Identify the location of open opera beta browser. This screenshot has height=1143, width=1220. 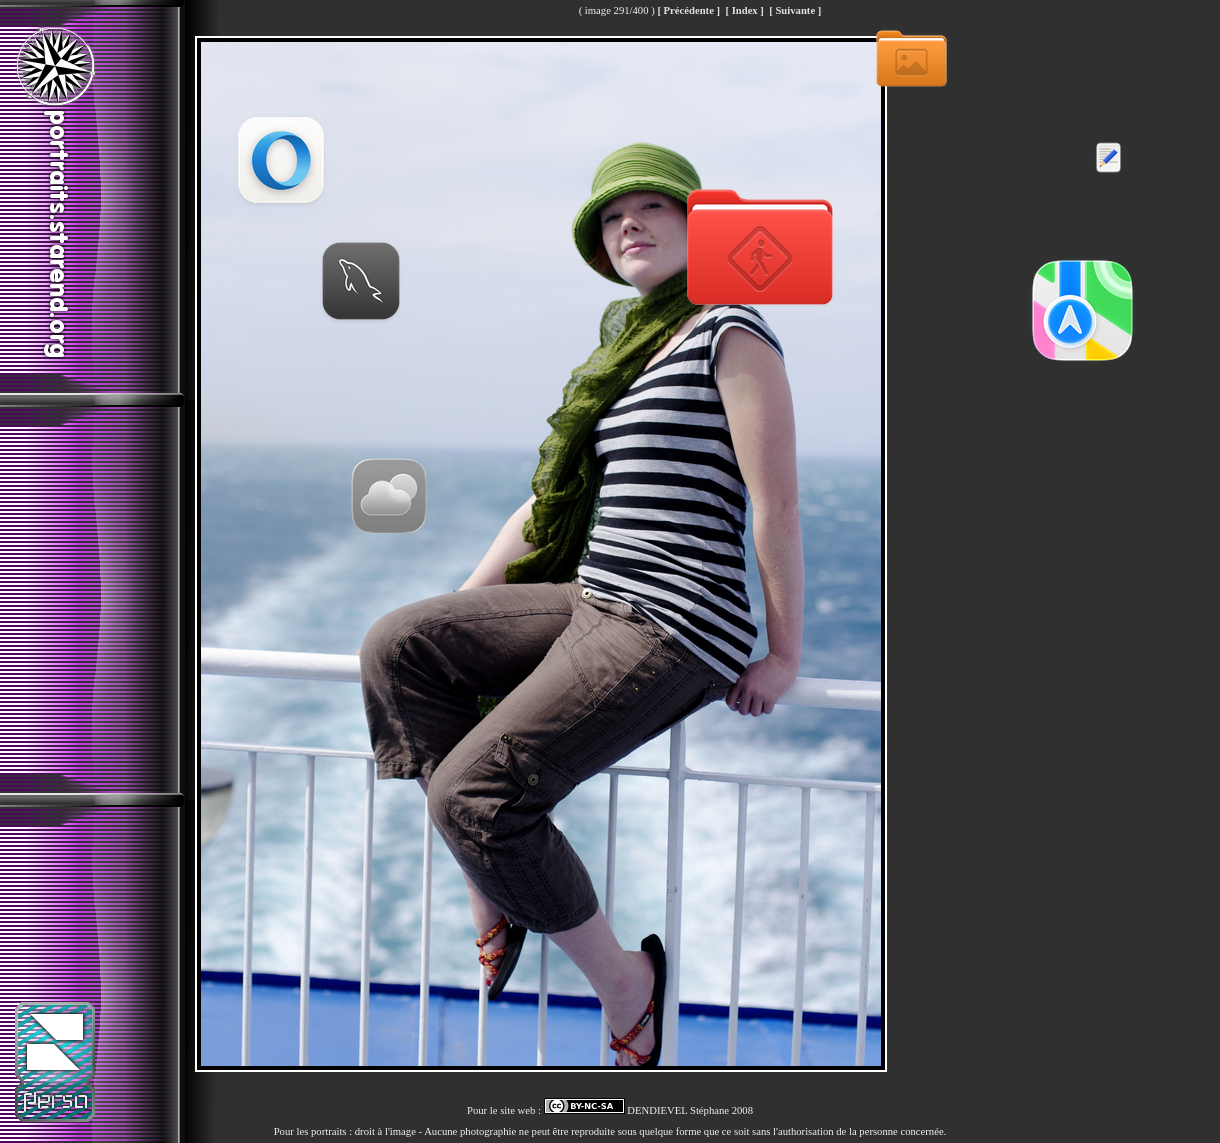
(281, 160).